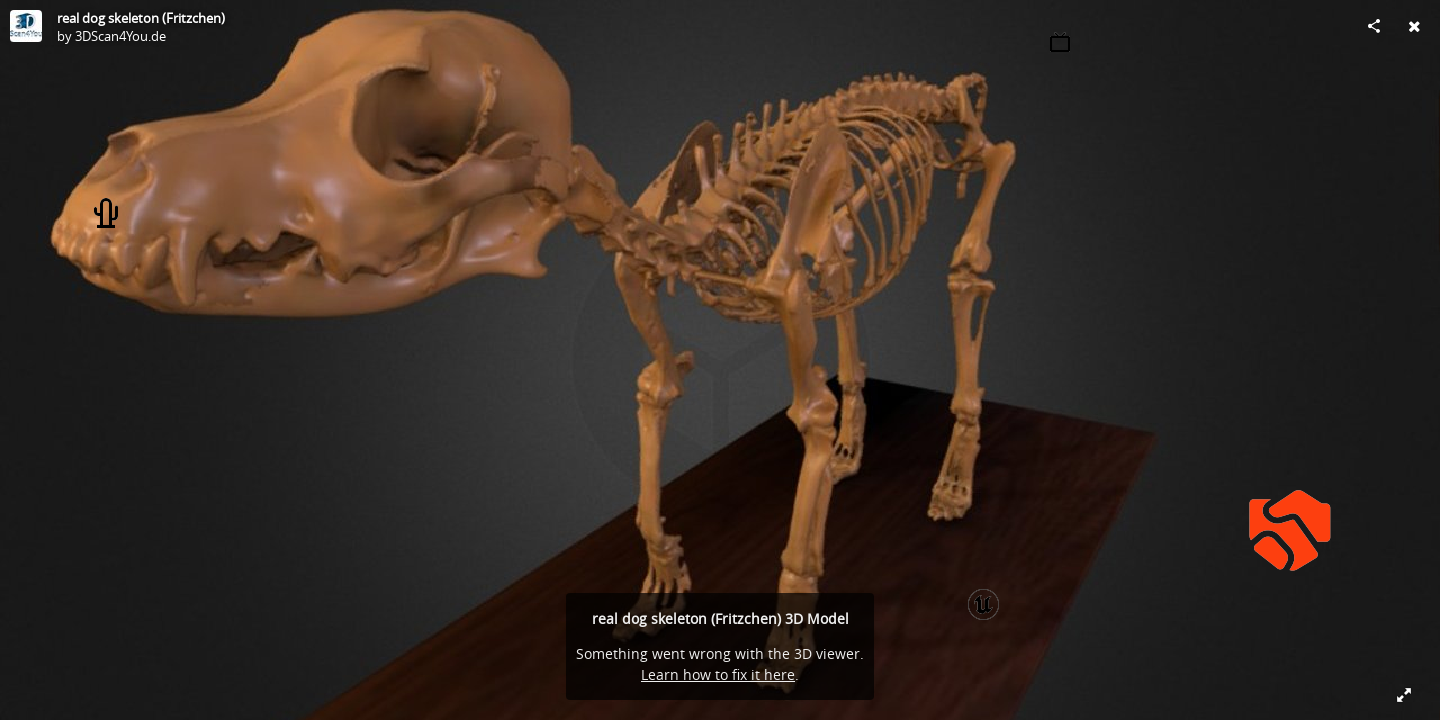  I want to click on indicates desert or arid climate theme, so click(106, 213).